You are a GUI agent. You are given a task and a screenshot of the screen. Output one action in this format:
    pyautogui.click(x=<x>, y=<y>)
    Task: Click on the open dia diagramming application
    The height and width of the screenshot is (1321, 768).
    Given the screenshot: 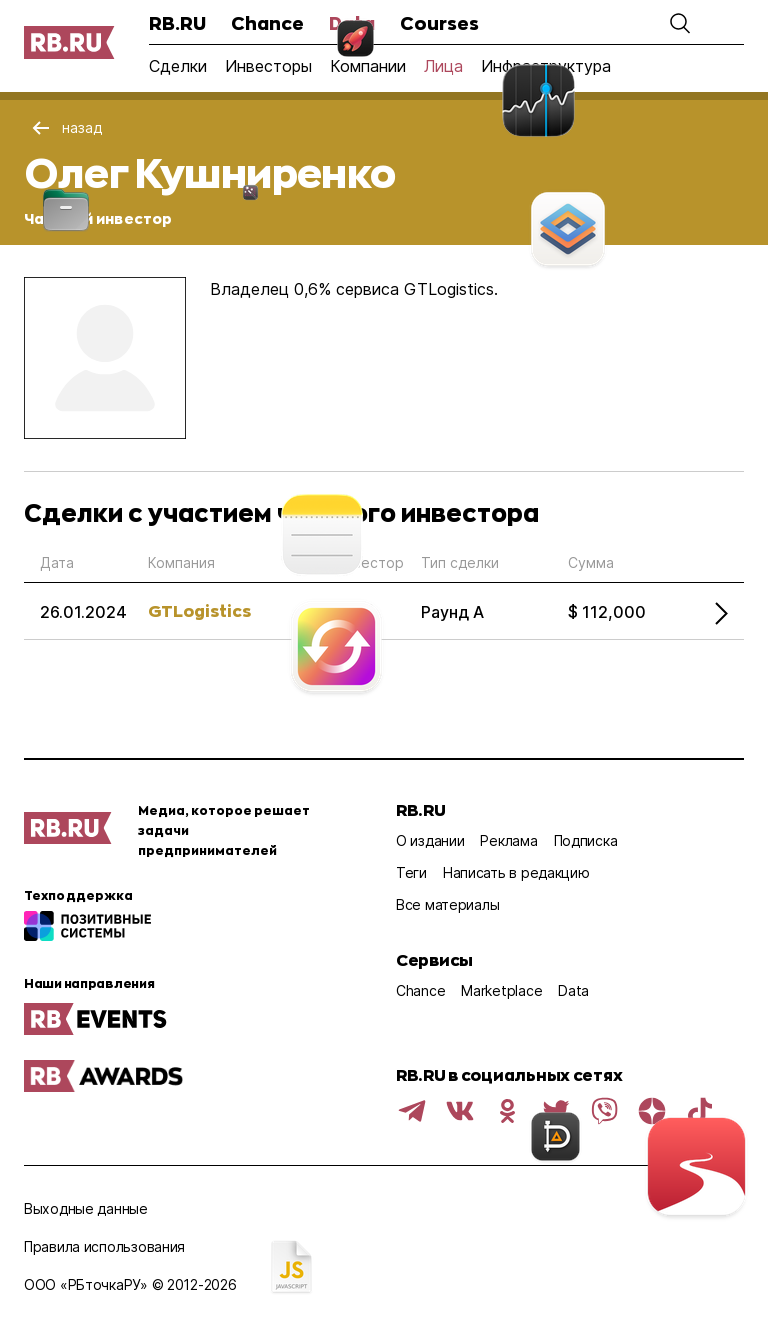 What is the action you would take?
    pyautogui.click(x=555, y=1136)
    